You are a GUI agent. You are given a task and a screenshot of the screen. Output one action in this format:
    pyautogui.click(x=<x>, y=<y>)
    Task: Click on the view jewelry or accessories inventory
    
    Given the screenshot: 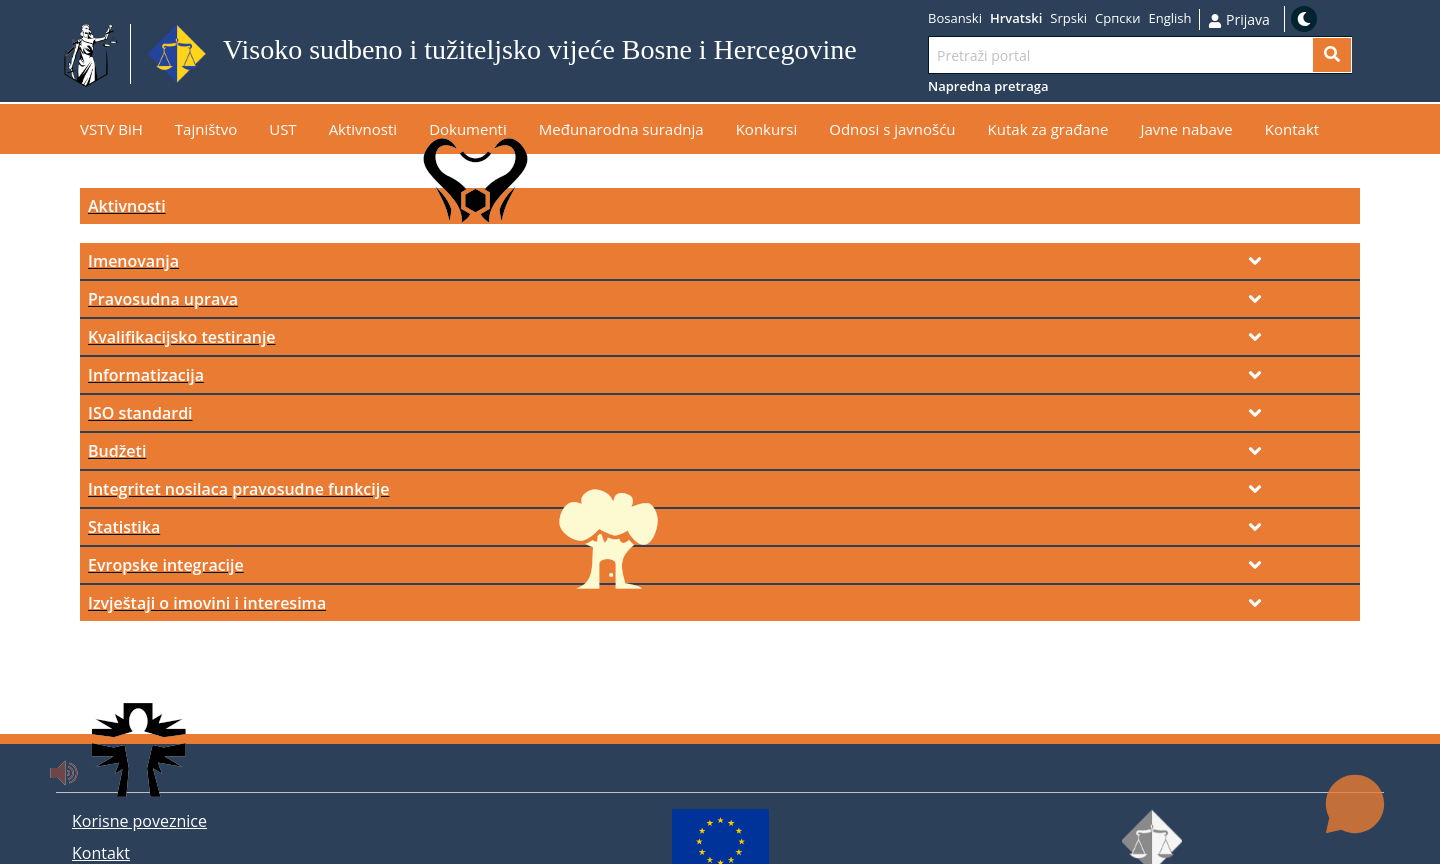 What is the action you would take?
    pyautogui.click(x=475, y=180)
    